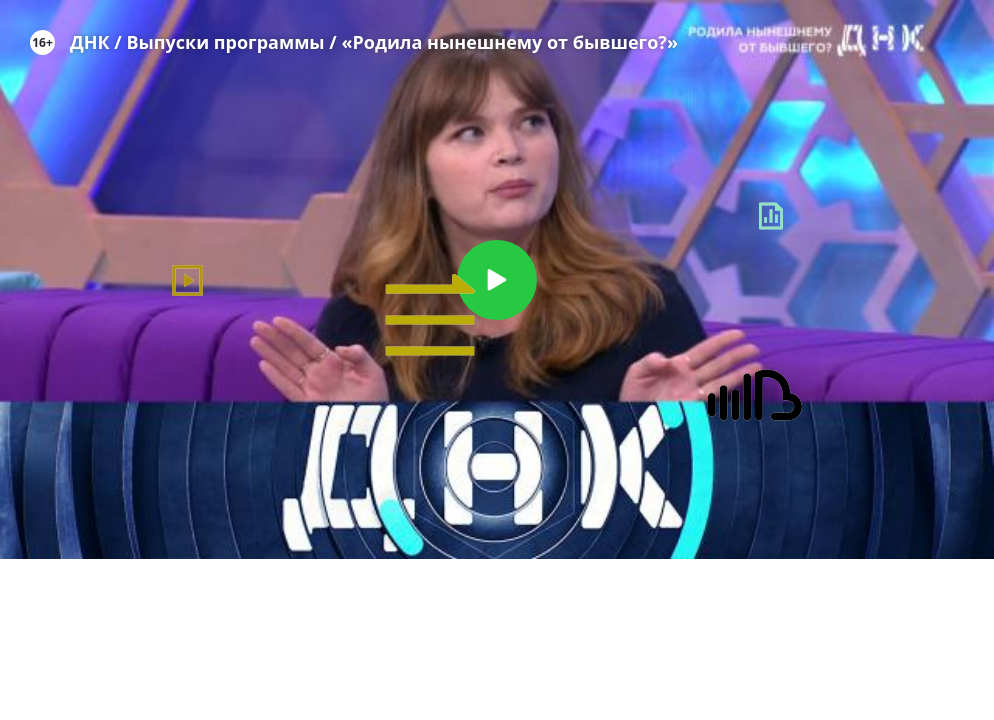 Image resolution: width=994 pixels, height=720 pixels. What do you see at coordinates (430, 320) in the screenshot?
I see `play items in sequential order` at bounding box center [430, 320].